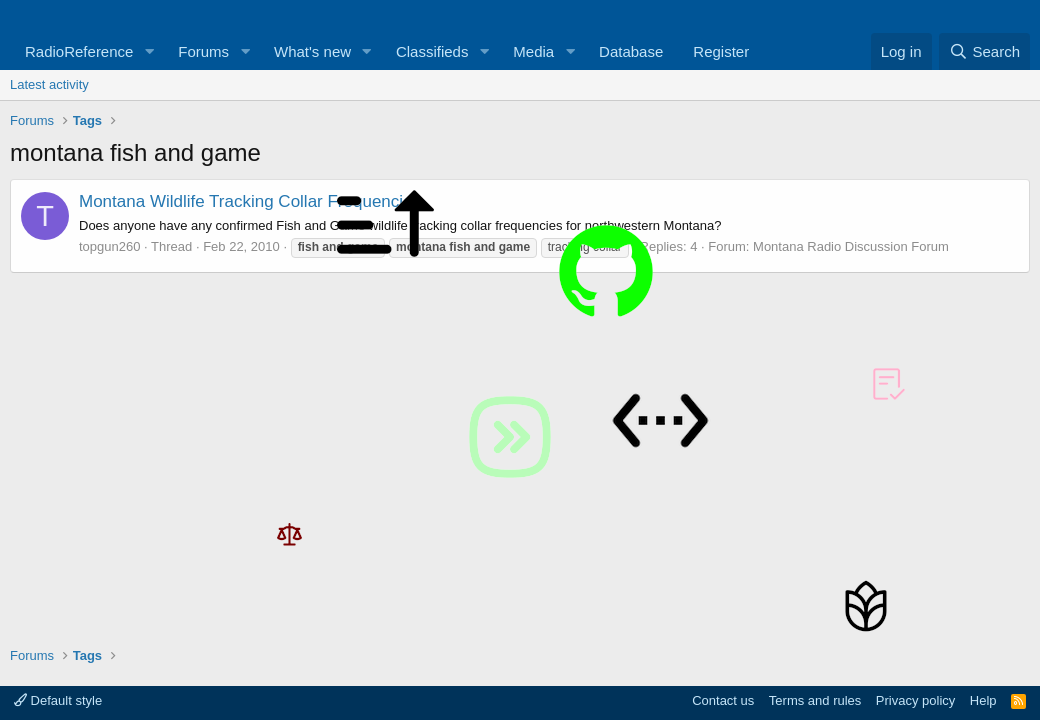 The height and width of the screenshot is (720, 1040). What do you see at coordinates (606, 272) in the screenshot?
I see `view project on github` at bounding box center [606, 272].